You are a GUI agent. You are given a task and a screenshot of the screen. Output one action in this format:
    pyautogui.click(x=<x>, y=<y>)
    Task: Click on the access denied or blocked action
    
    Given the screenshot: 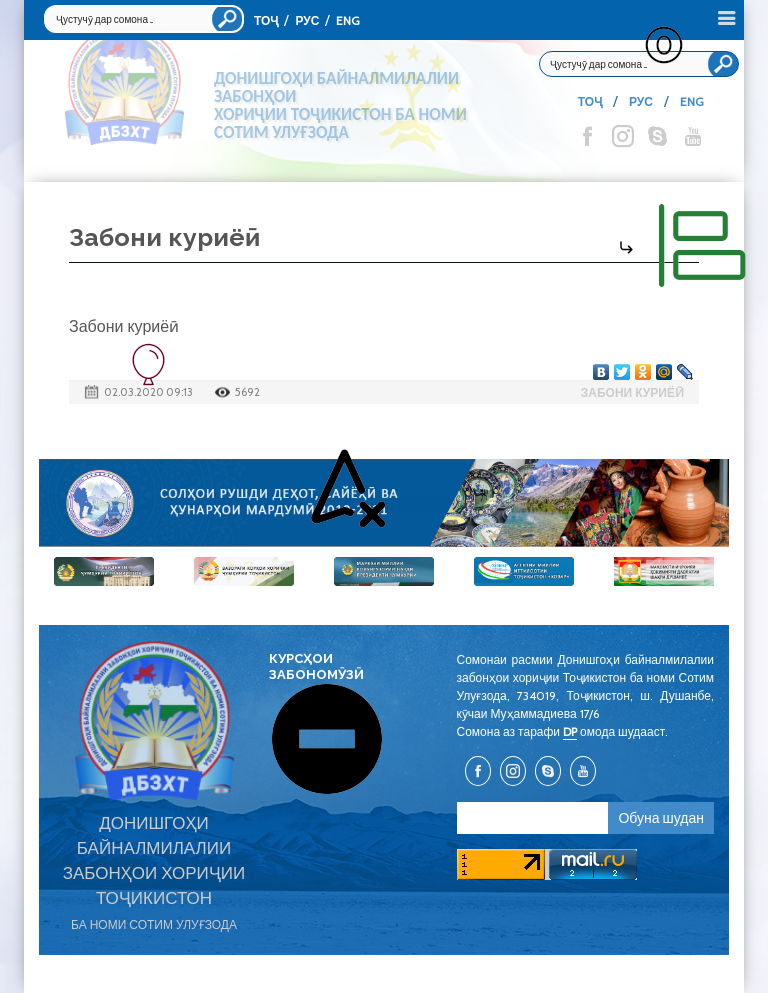 What is the action you would take?
    pyautogui.click(x=327, y=739)
    